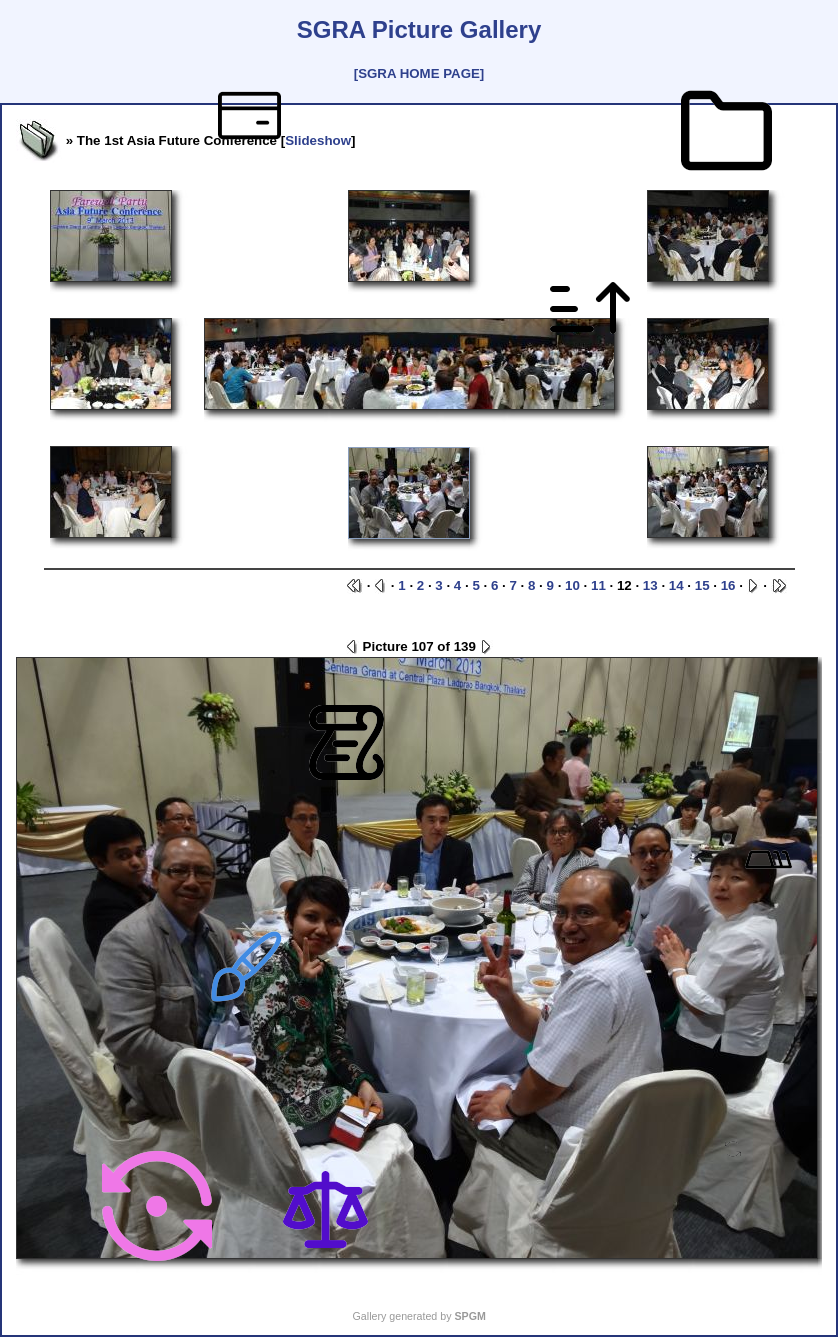 The height and width of the screenshot is (1337, 838). I want to click on view activity log or history, so click(346, 742).